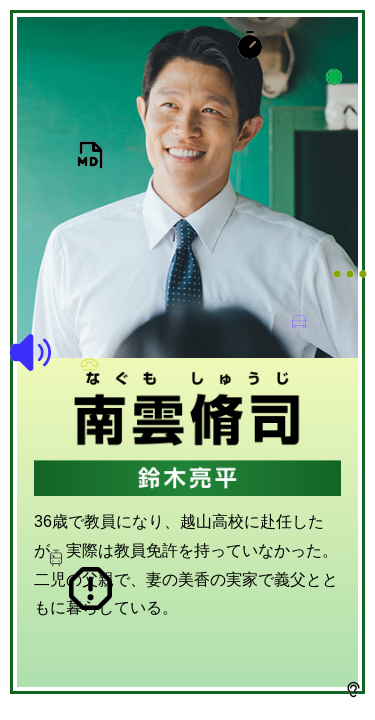 The height and width of the screenshot is (720, 375). I want to click on indicates a warning or critical alert, so click(90, 588).